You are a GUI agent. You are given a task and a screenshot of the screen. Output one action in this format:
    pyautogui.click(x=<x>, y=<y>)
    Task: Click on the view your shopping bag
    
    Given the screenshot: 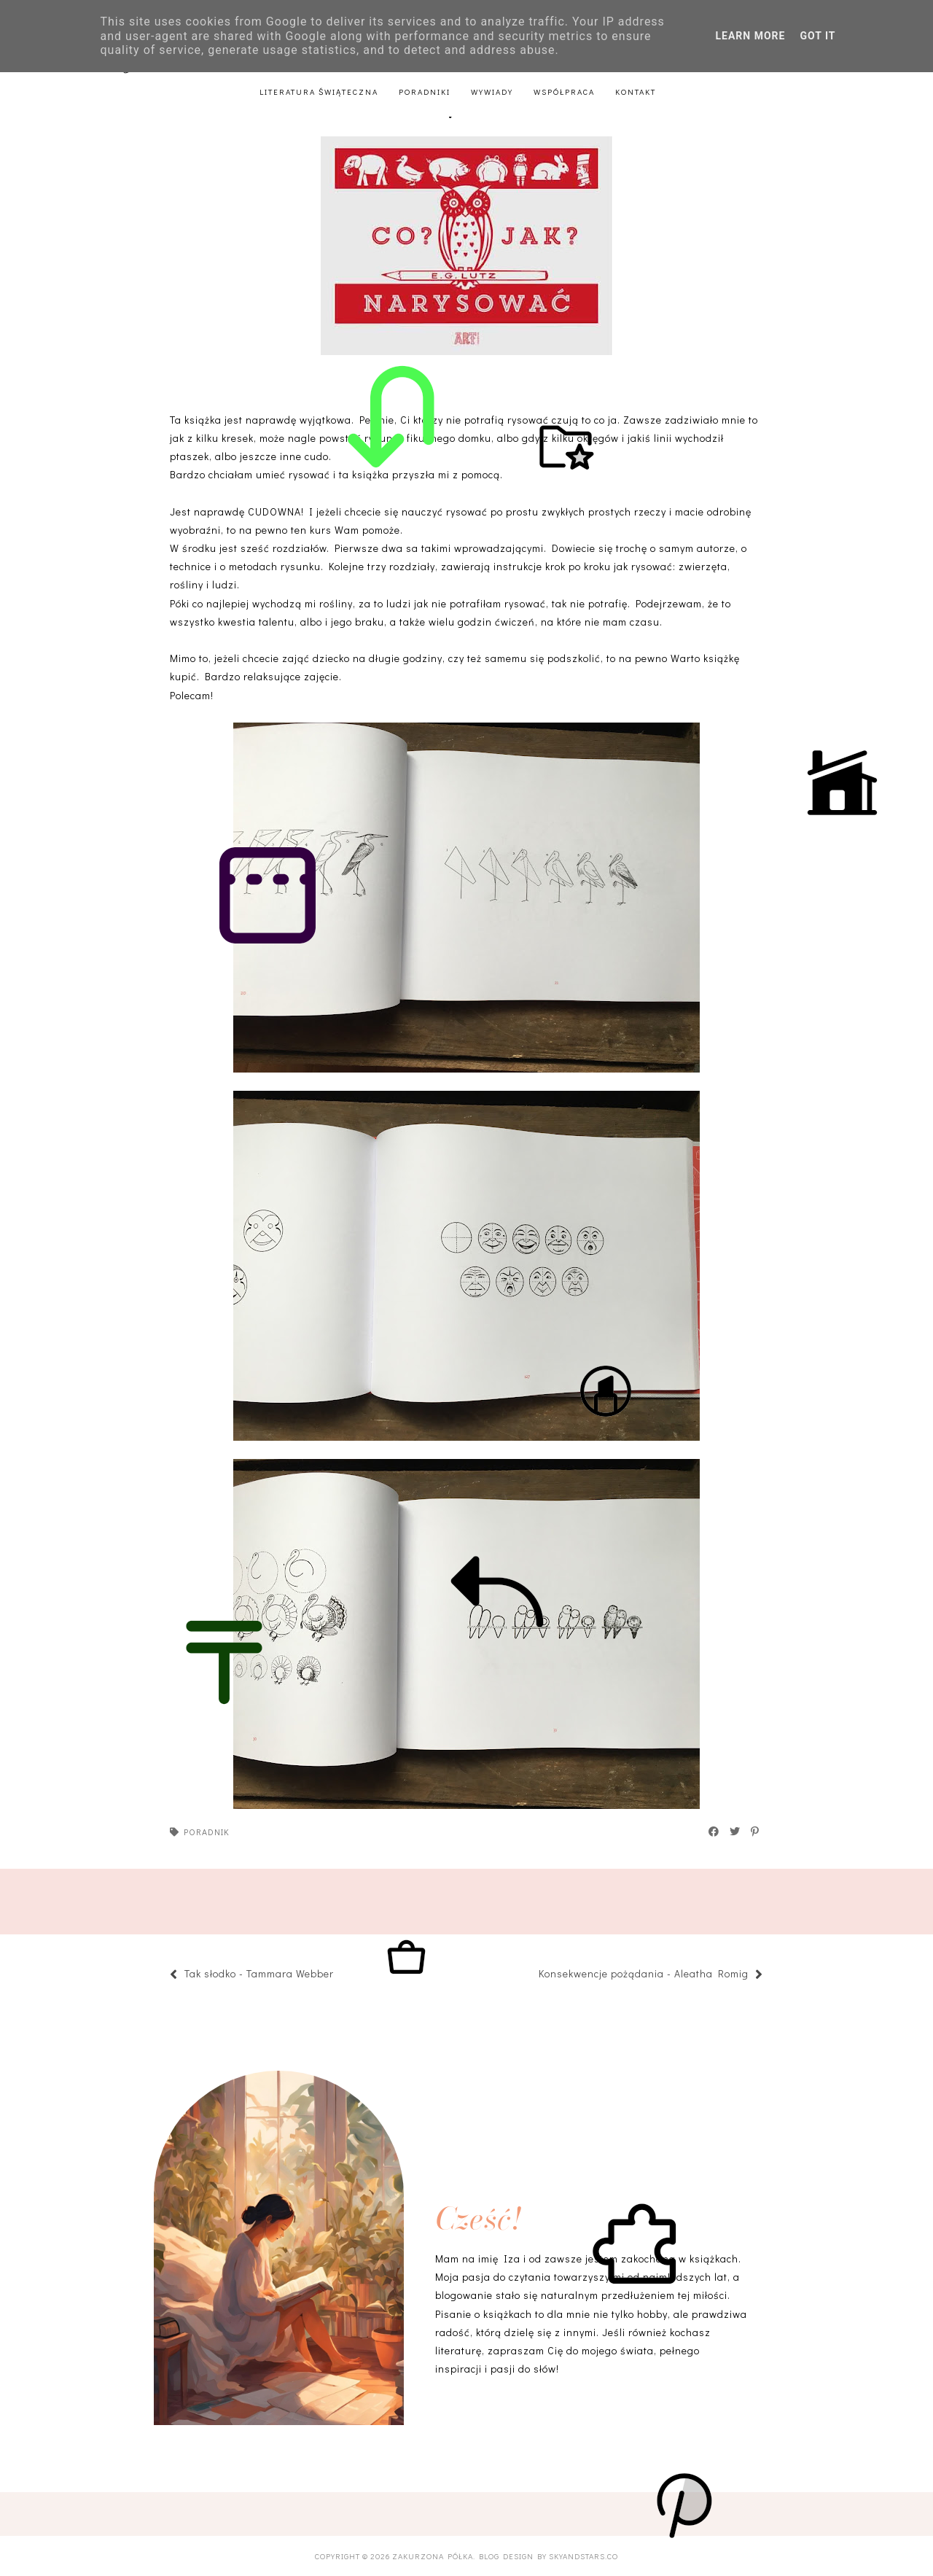 What is the action you would take?
    pyautogui.click(x=406, y=1958)
    